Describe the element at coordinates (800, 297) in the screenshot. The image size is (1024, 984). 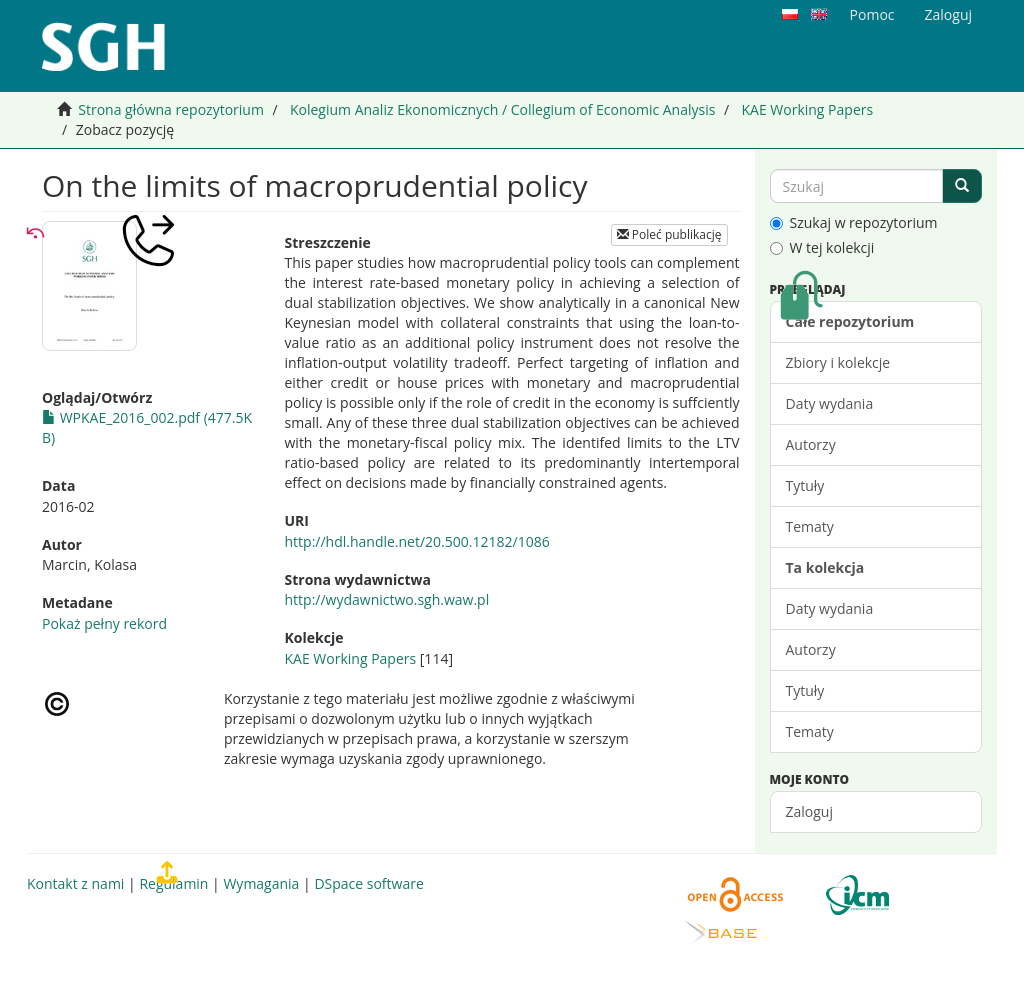
I see `browse tea or hot beverage options` at that location.